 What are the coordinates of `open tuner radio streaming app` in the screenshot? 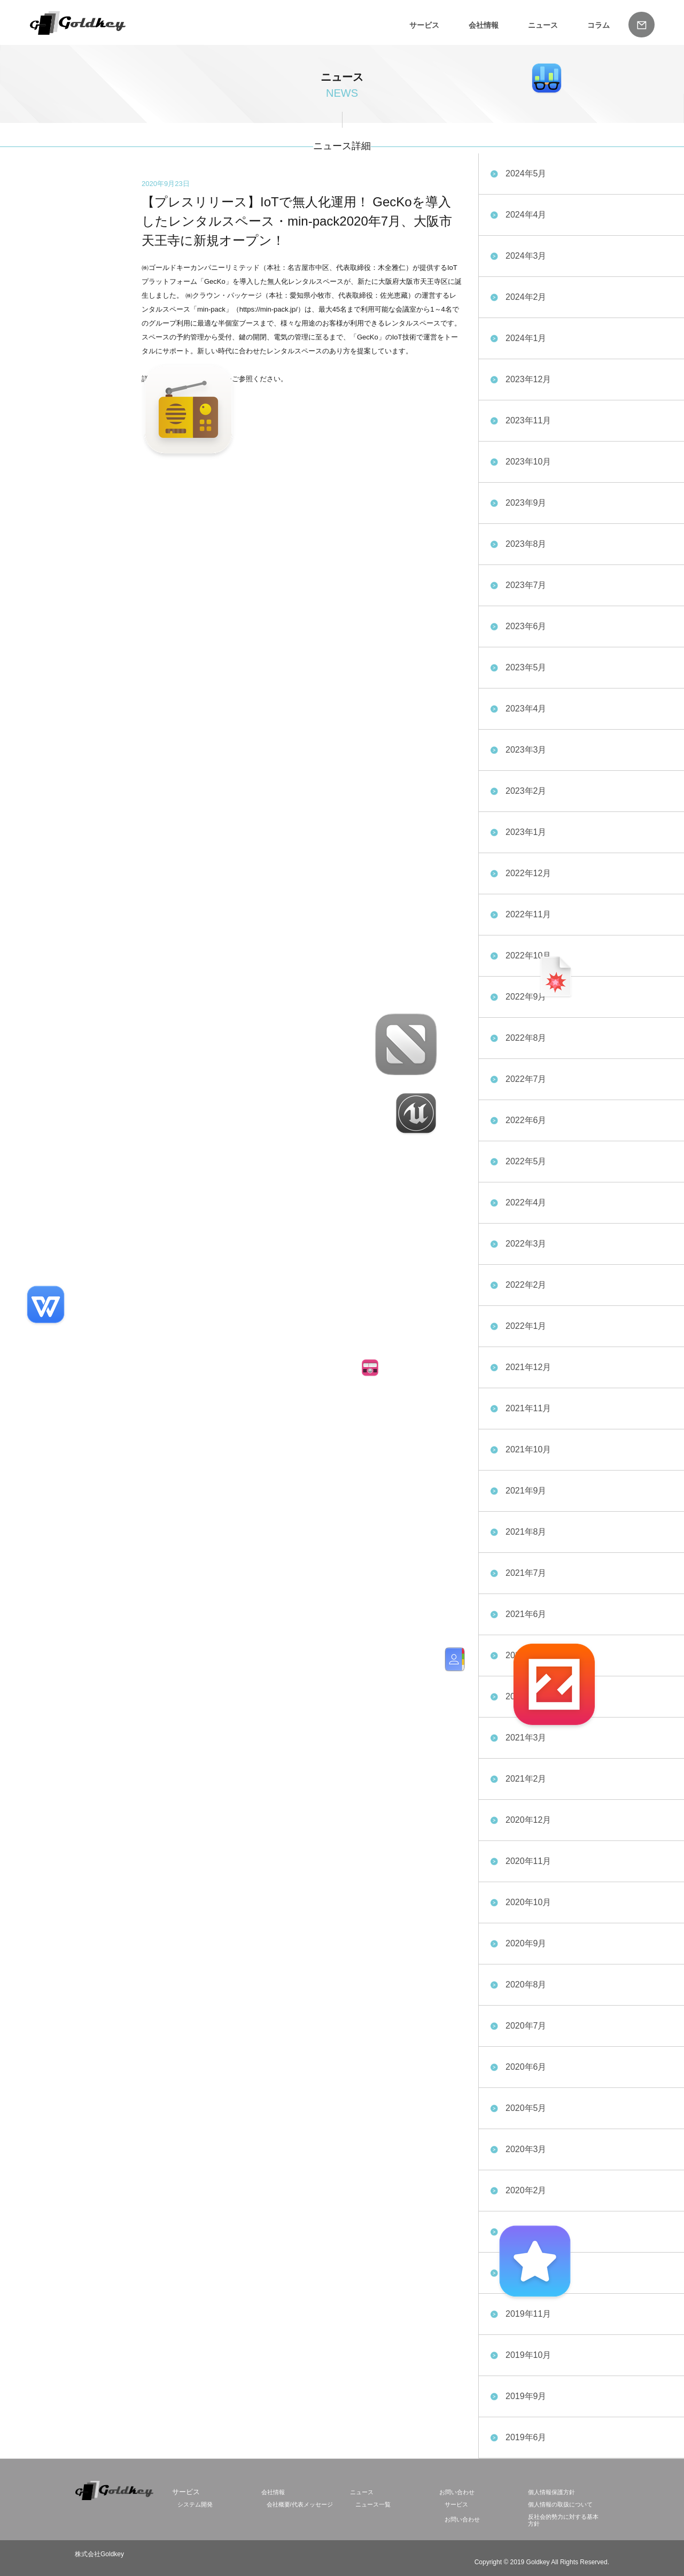 It's located at (370, 1367).